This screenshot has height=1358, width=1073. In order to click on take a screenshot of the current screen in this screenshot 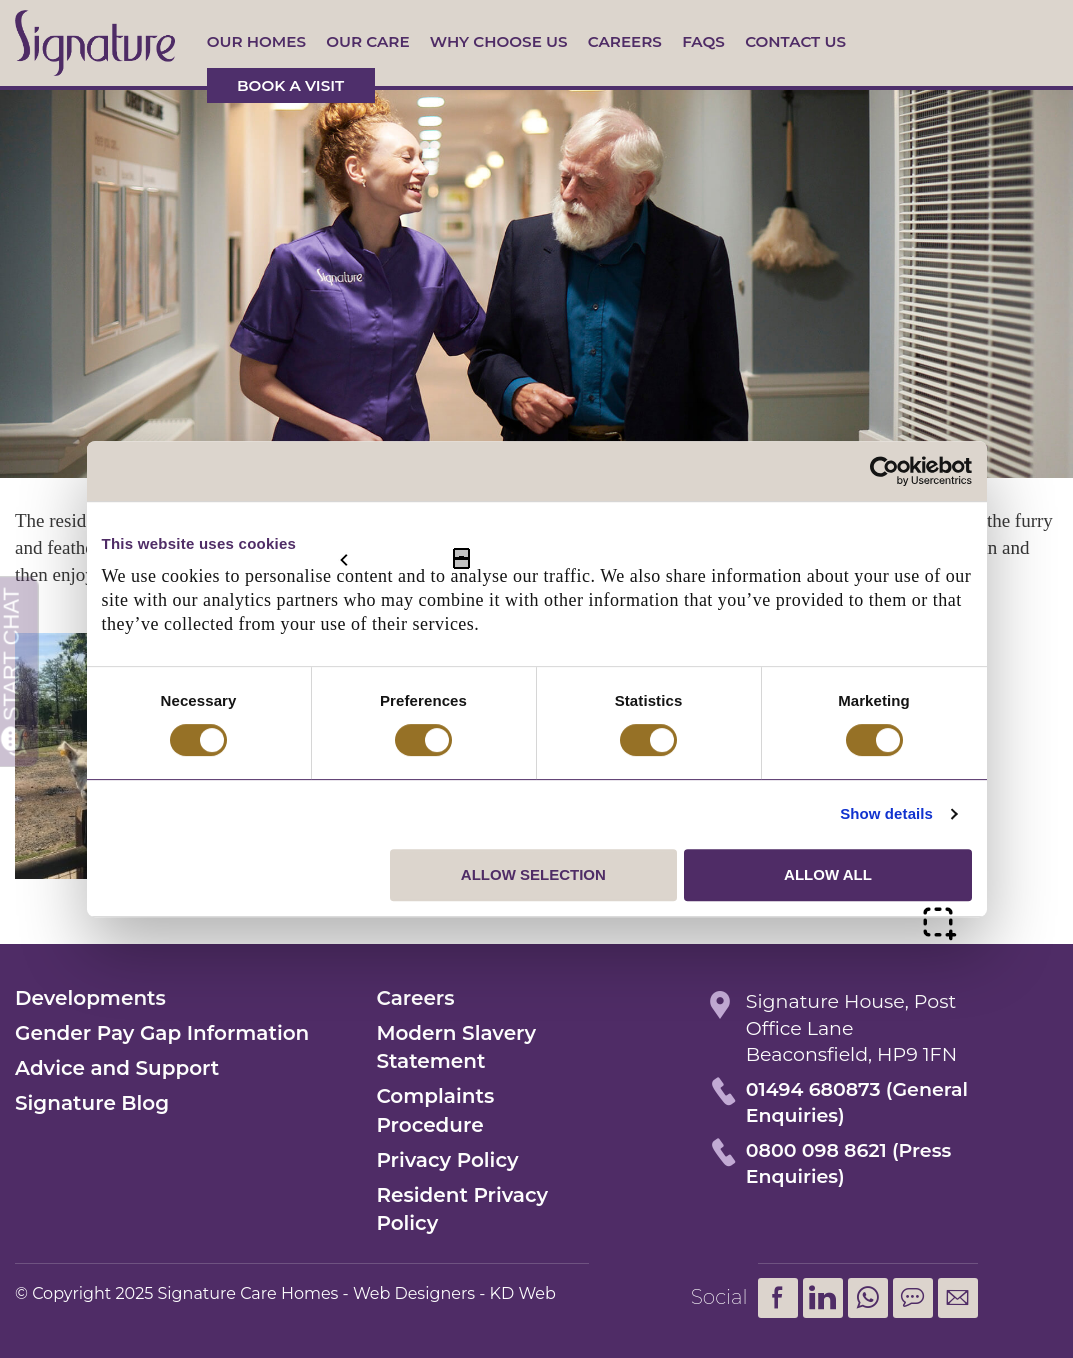, I will do `click(938, 922)`.